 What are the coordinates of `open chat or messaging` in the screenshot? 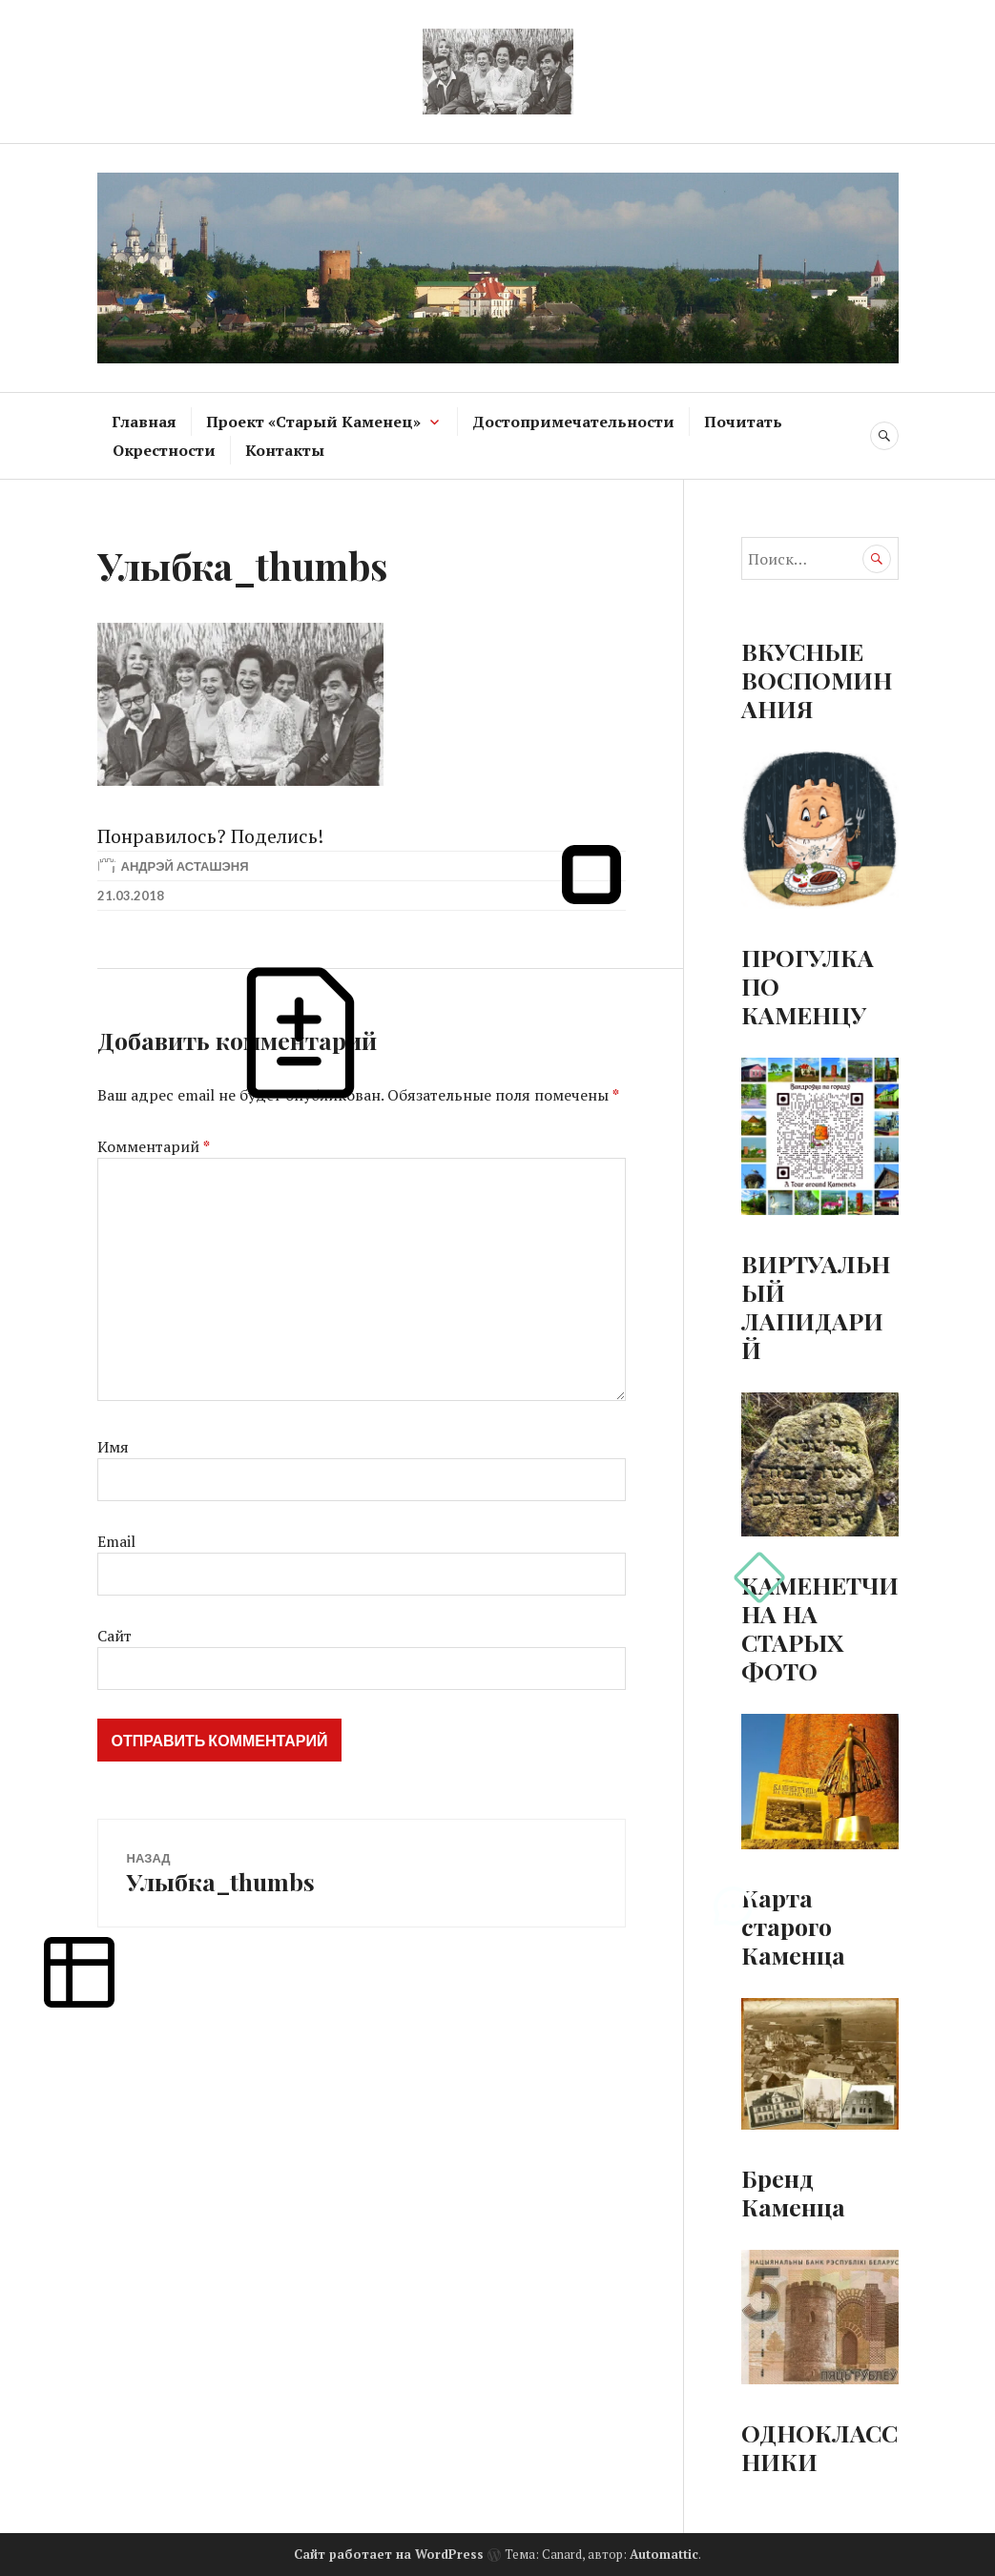 It's located at (733, 1906).